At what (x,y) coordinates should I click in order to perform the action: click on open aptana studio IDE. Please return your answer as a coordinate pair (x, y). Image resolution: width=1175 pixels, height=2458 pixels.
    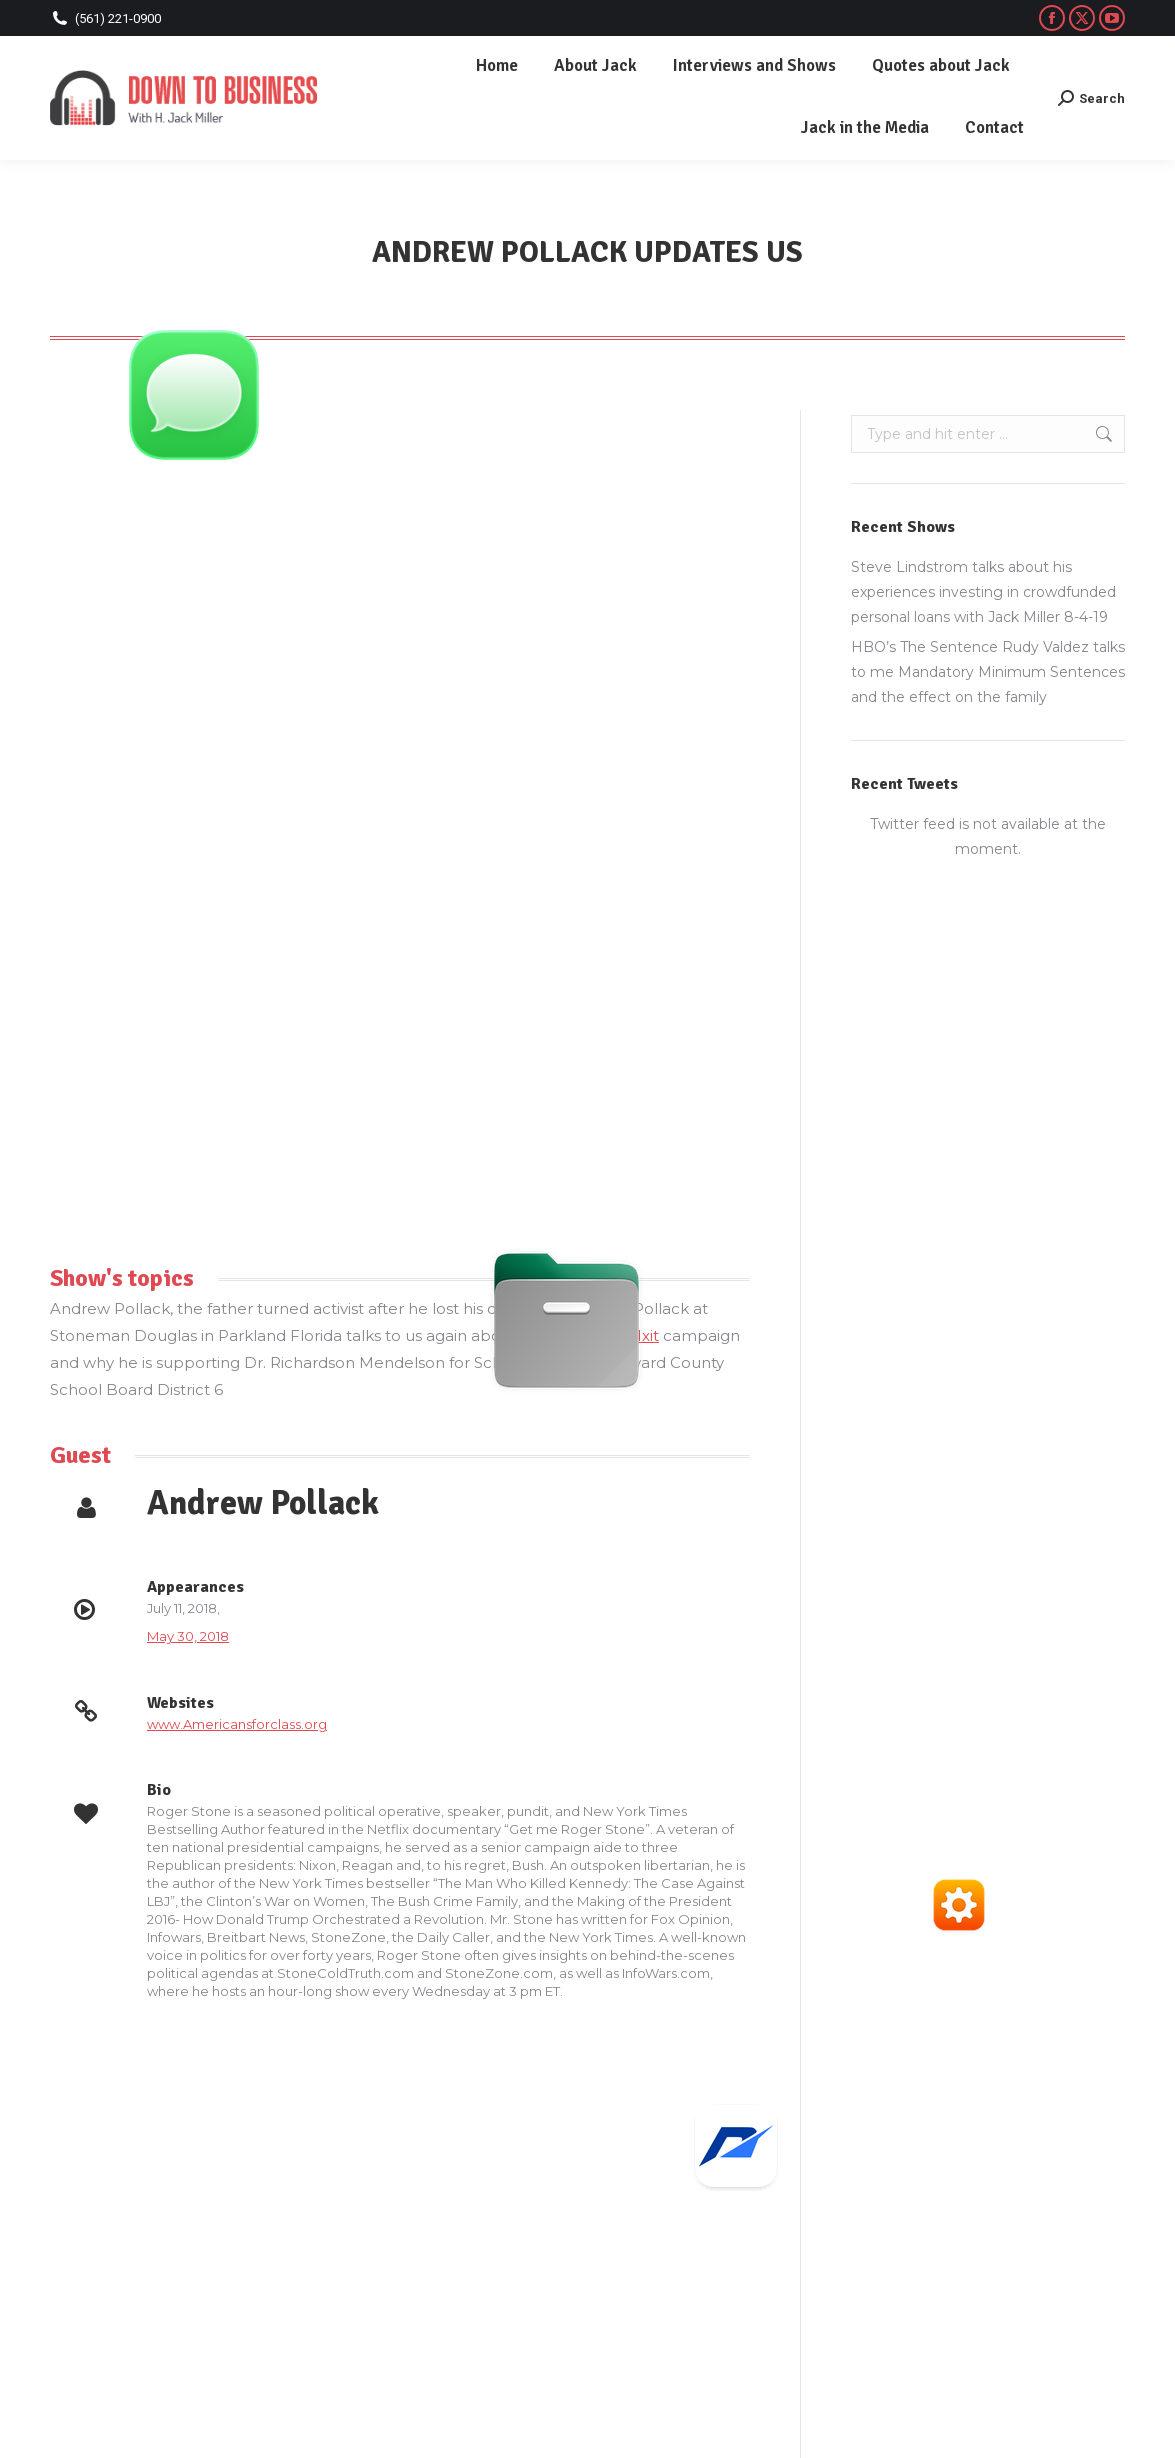
    Looking at the image, I should click on (959, 1905).